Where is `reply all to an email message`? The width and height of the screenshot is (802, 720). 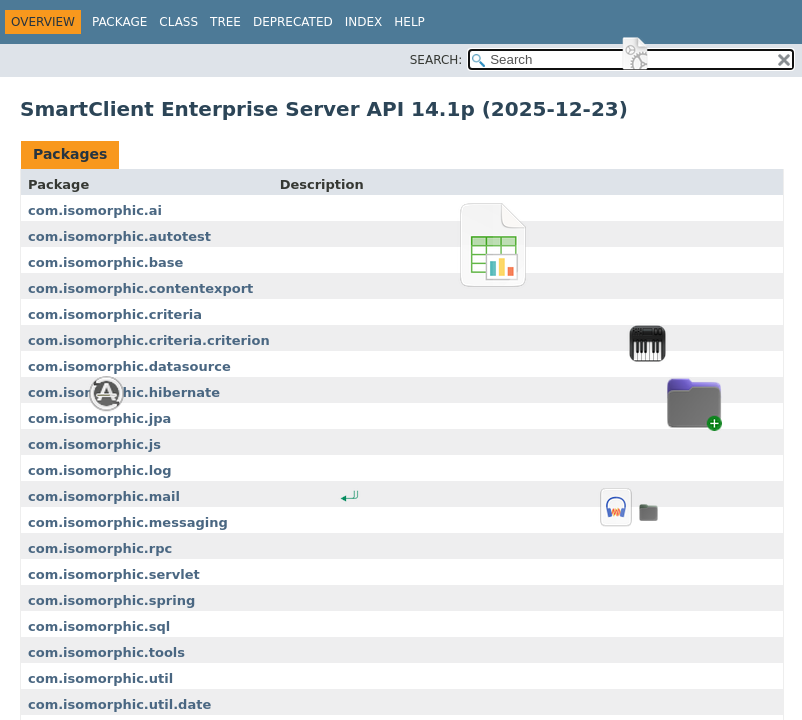
reply all to an email message is located at coordinates (349, 496).